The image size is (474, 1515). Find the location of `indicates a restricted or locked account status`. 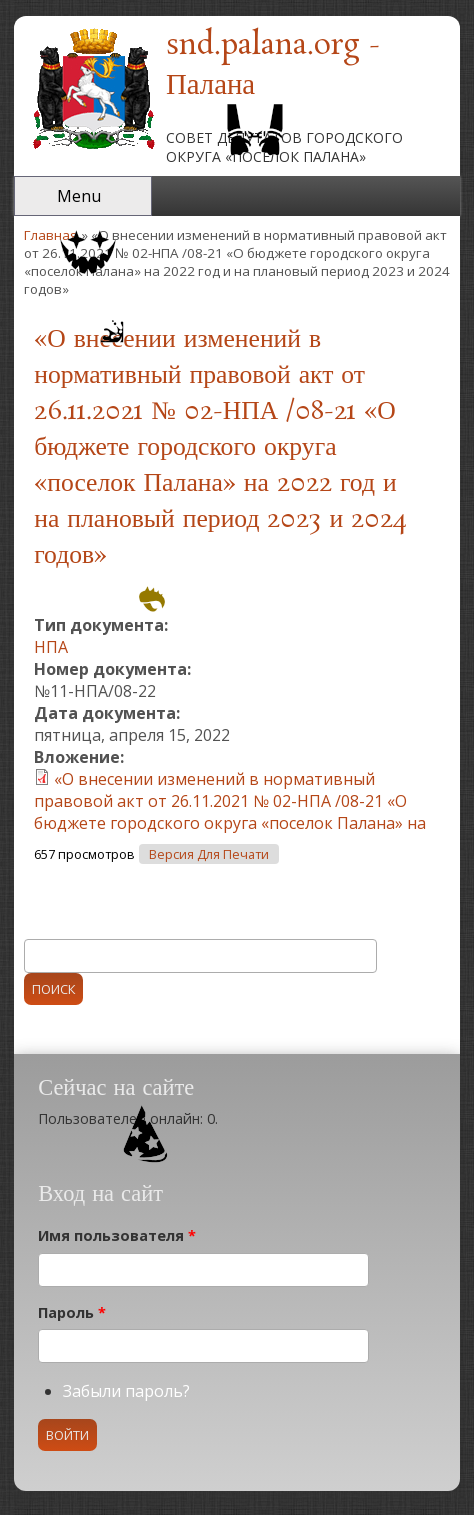

indicates a restricted or locked account status is located at coordinates (255, 132).